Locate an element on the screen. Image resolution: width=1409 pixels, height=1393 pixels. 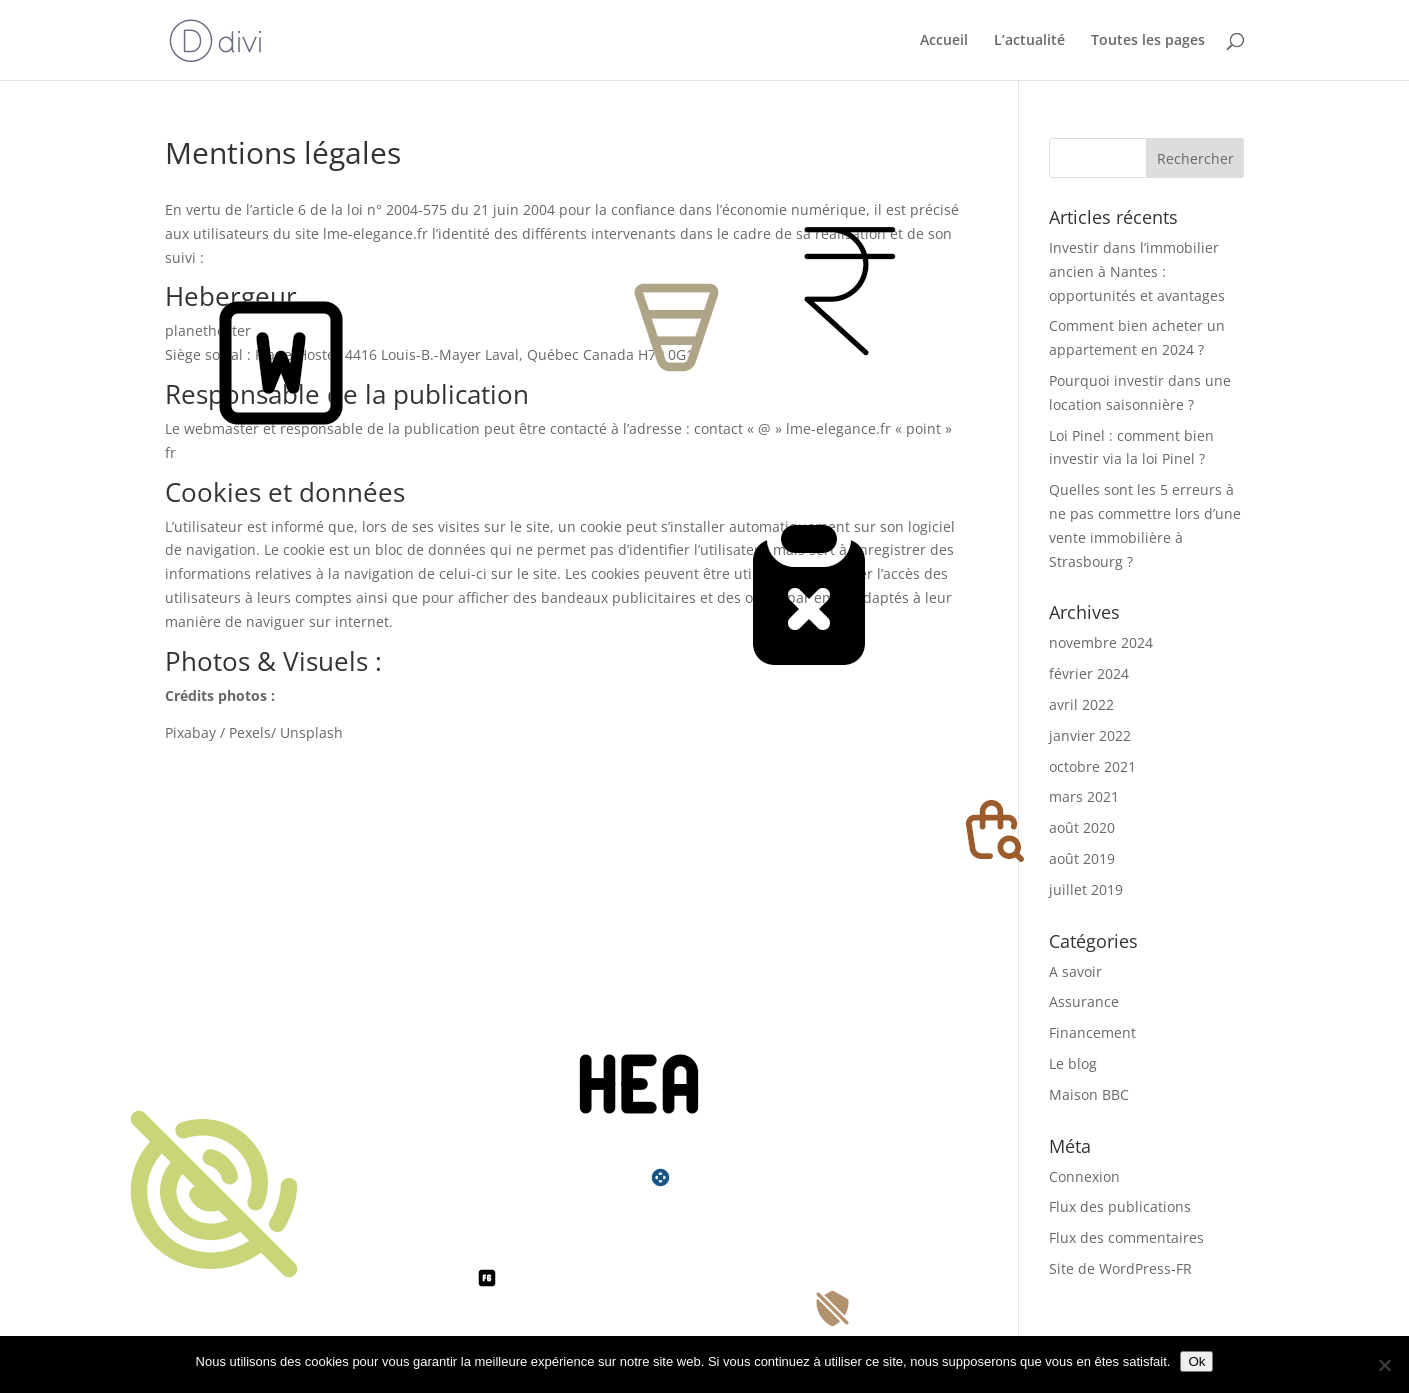
disable spiral or swirl effect is located at coordinates (214, 1194).